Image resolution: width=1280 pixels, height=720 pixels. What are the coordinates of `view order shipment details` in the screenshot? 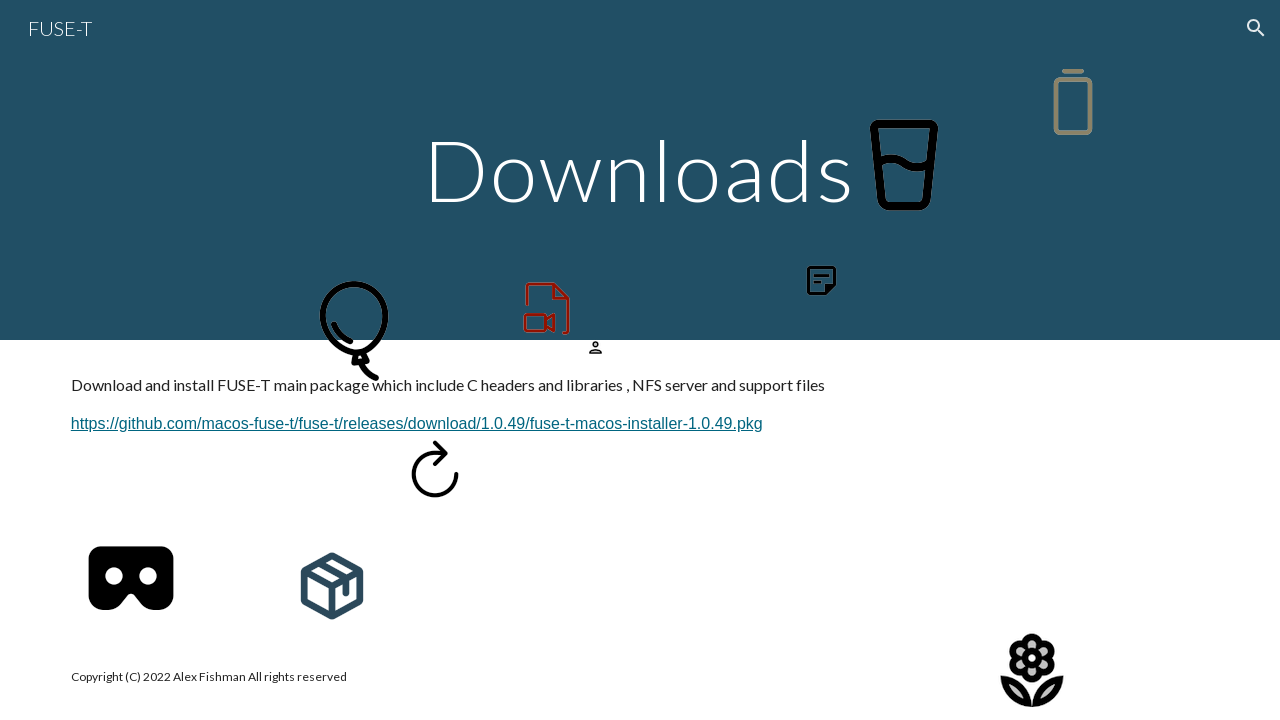 It's located at (332, 586).